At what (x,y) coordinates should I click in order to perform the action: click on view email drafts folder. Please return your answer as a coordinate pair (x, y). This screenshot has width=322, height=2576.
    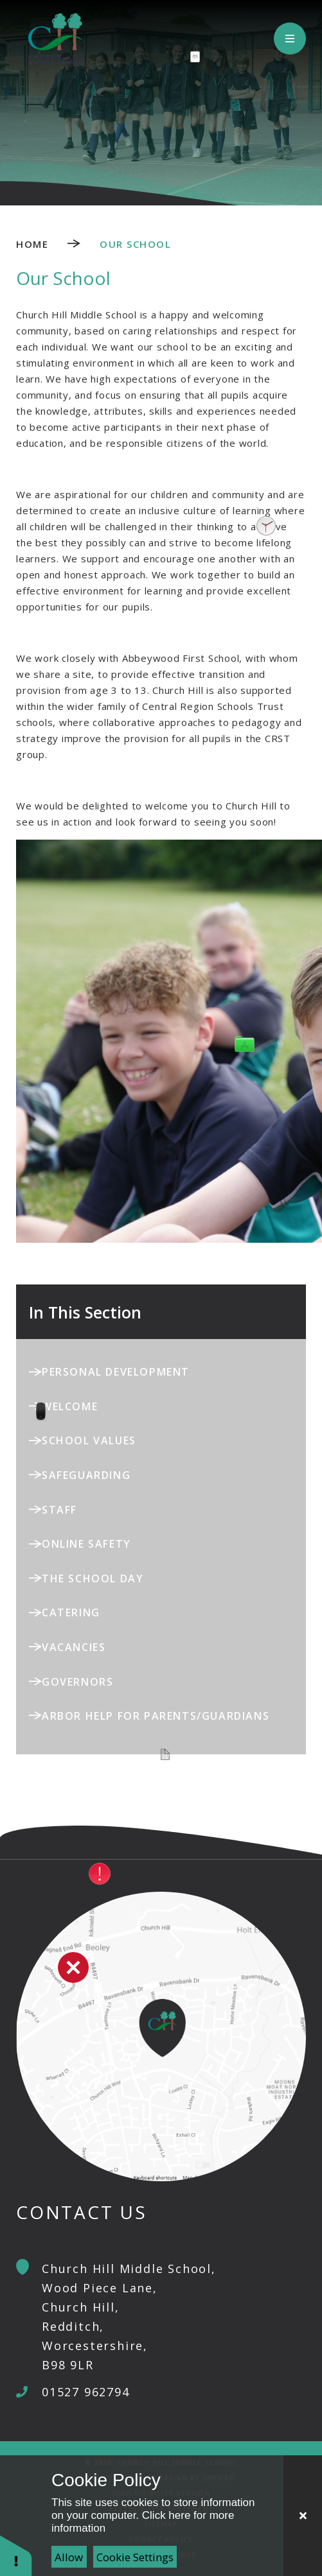
    Looking at the image, I should click on (165, 1754).